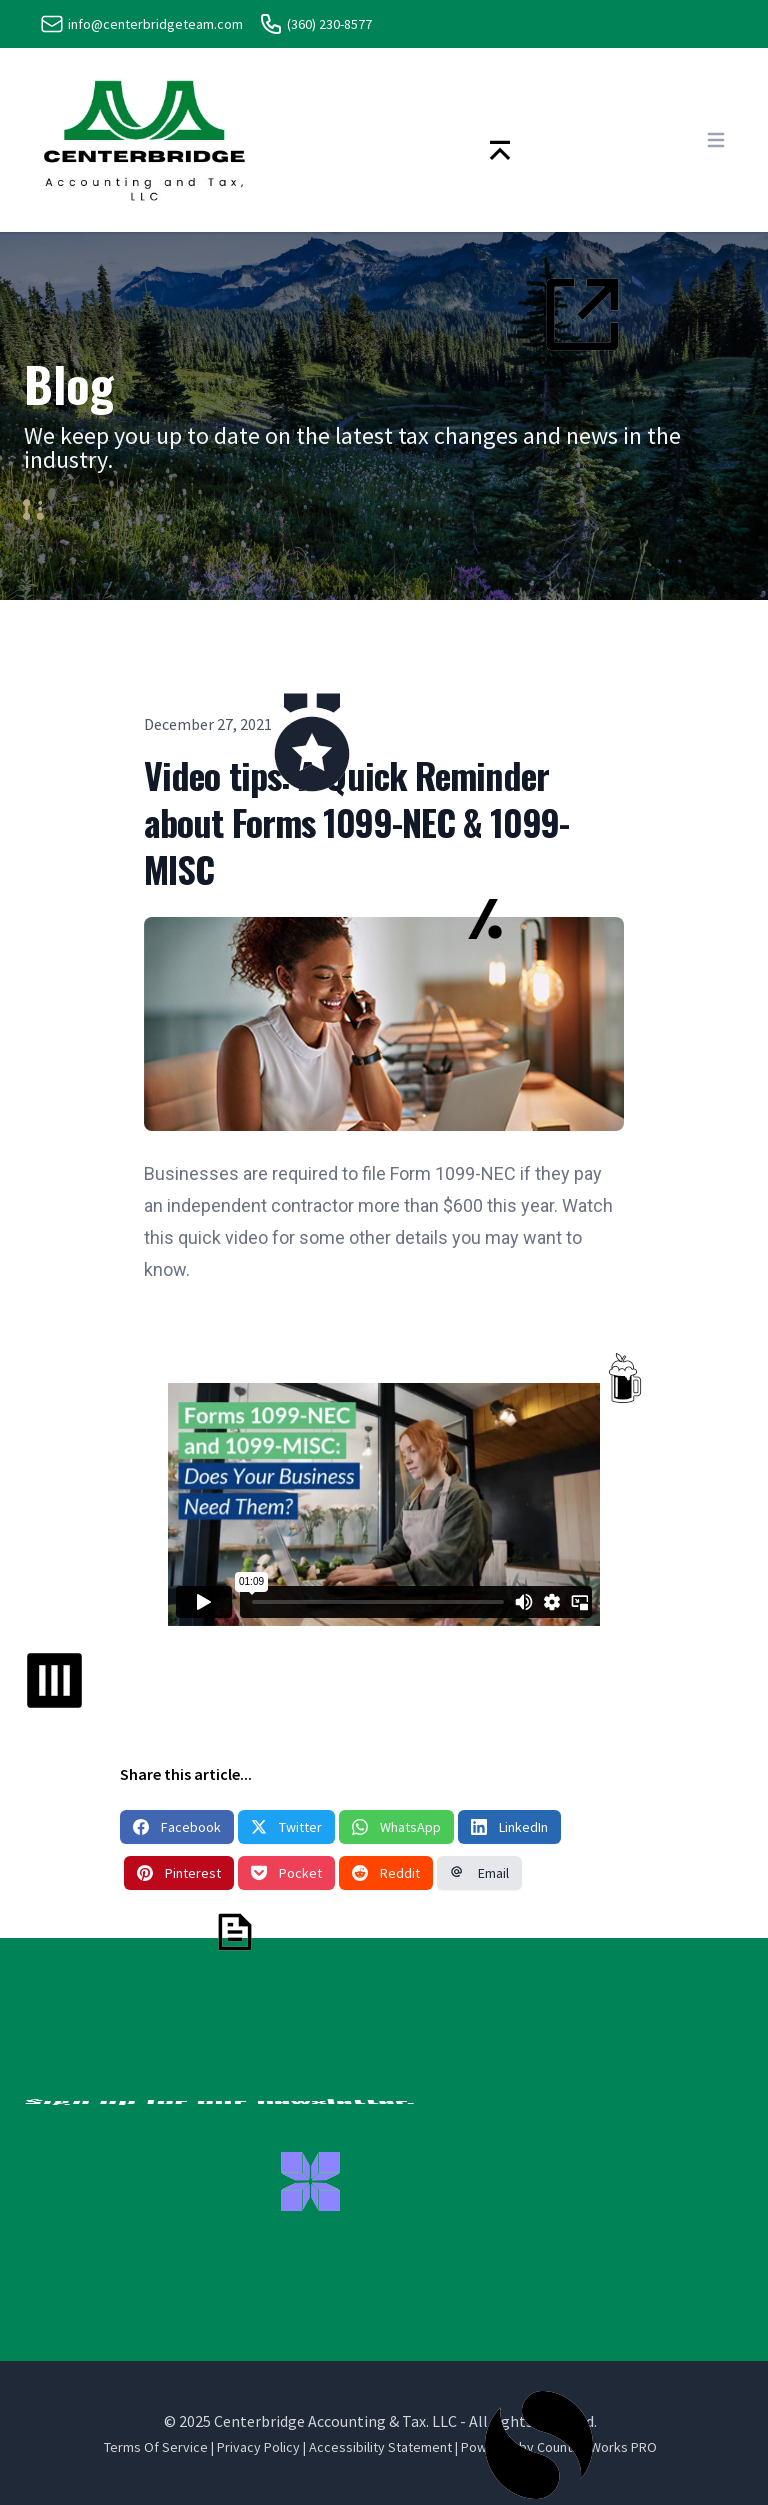  Describe the element at coordinates (235, 1932) in the screenshot. I see `view document contents` at that location.